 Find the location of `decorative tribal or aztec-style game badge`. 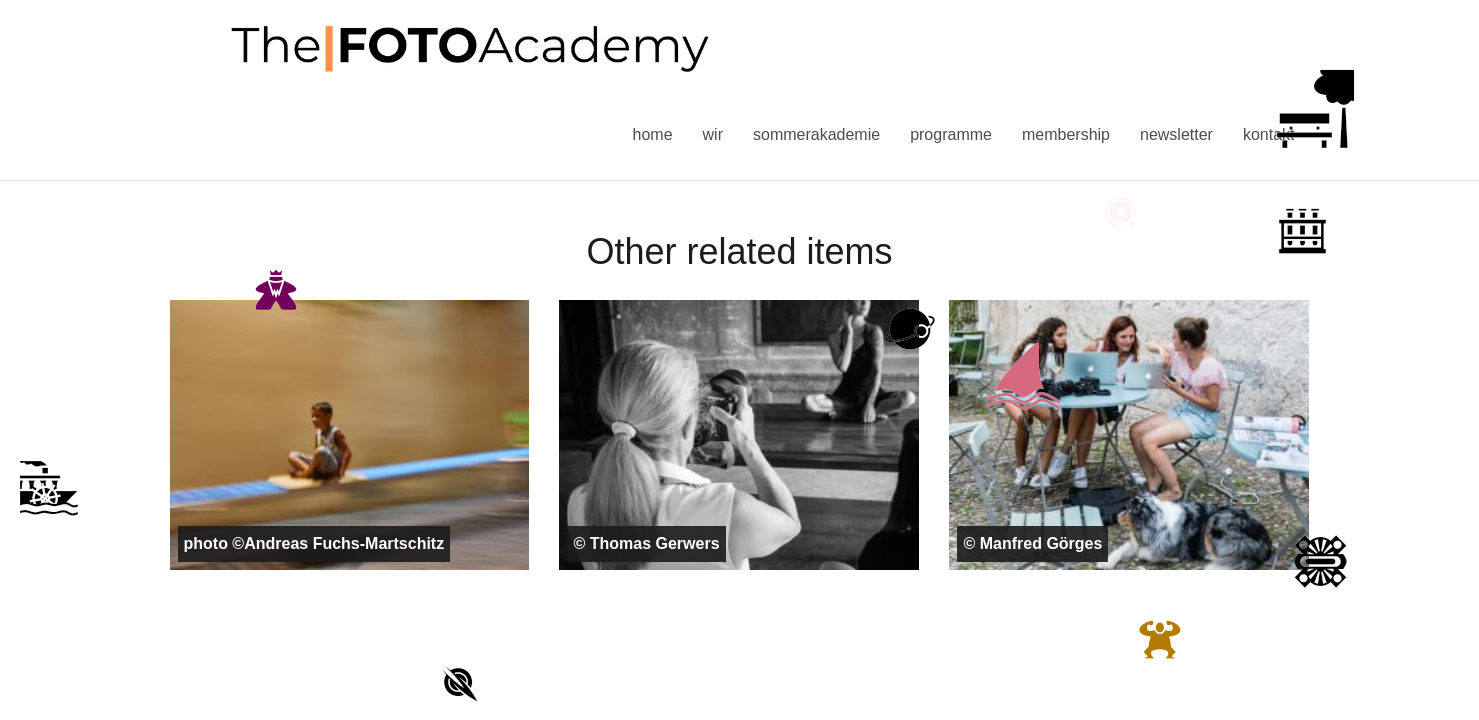

decorative tribal or aztec-style game badge is located at coordinates (1320, 561).